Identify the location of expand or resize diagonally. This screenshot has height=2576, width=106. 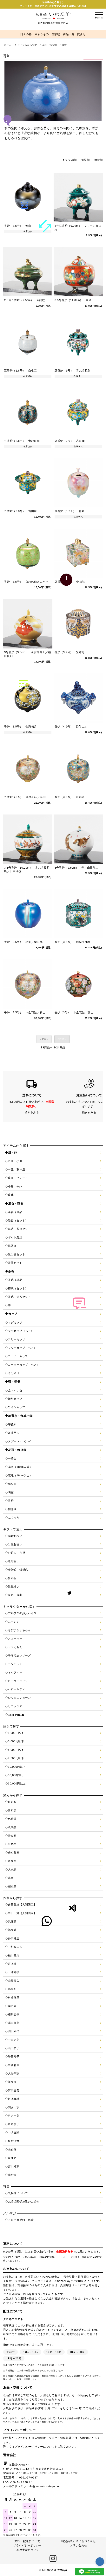
(45, 226).